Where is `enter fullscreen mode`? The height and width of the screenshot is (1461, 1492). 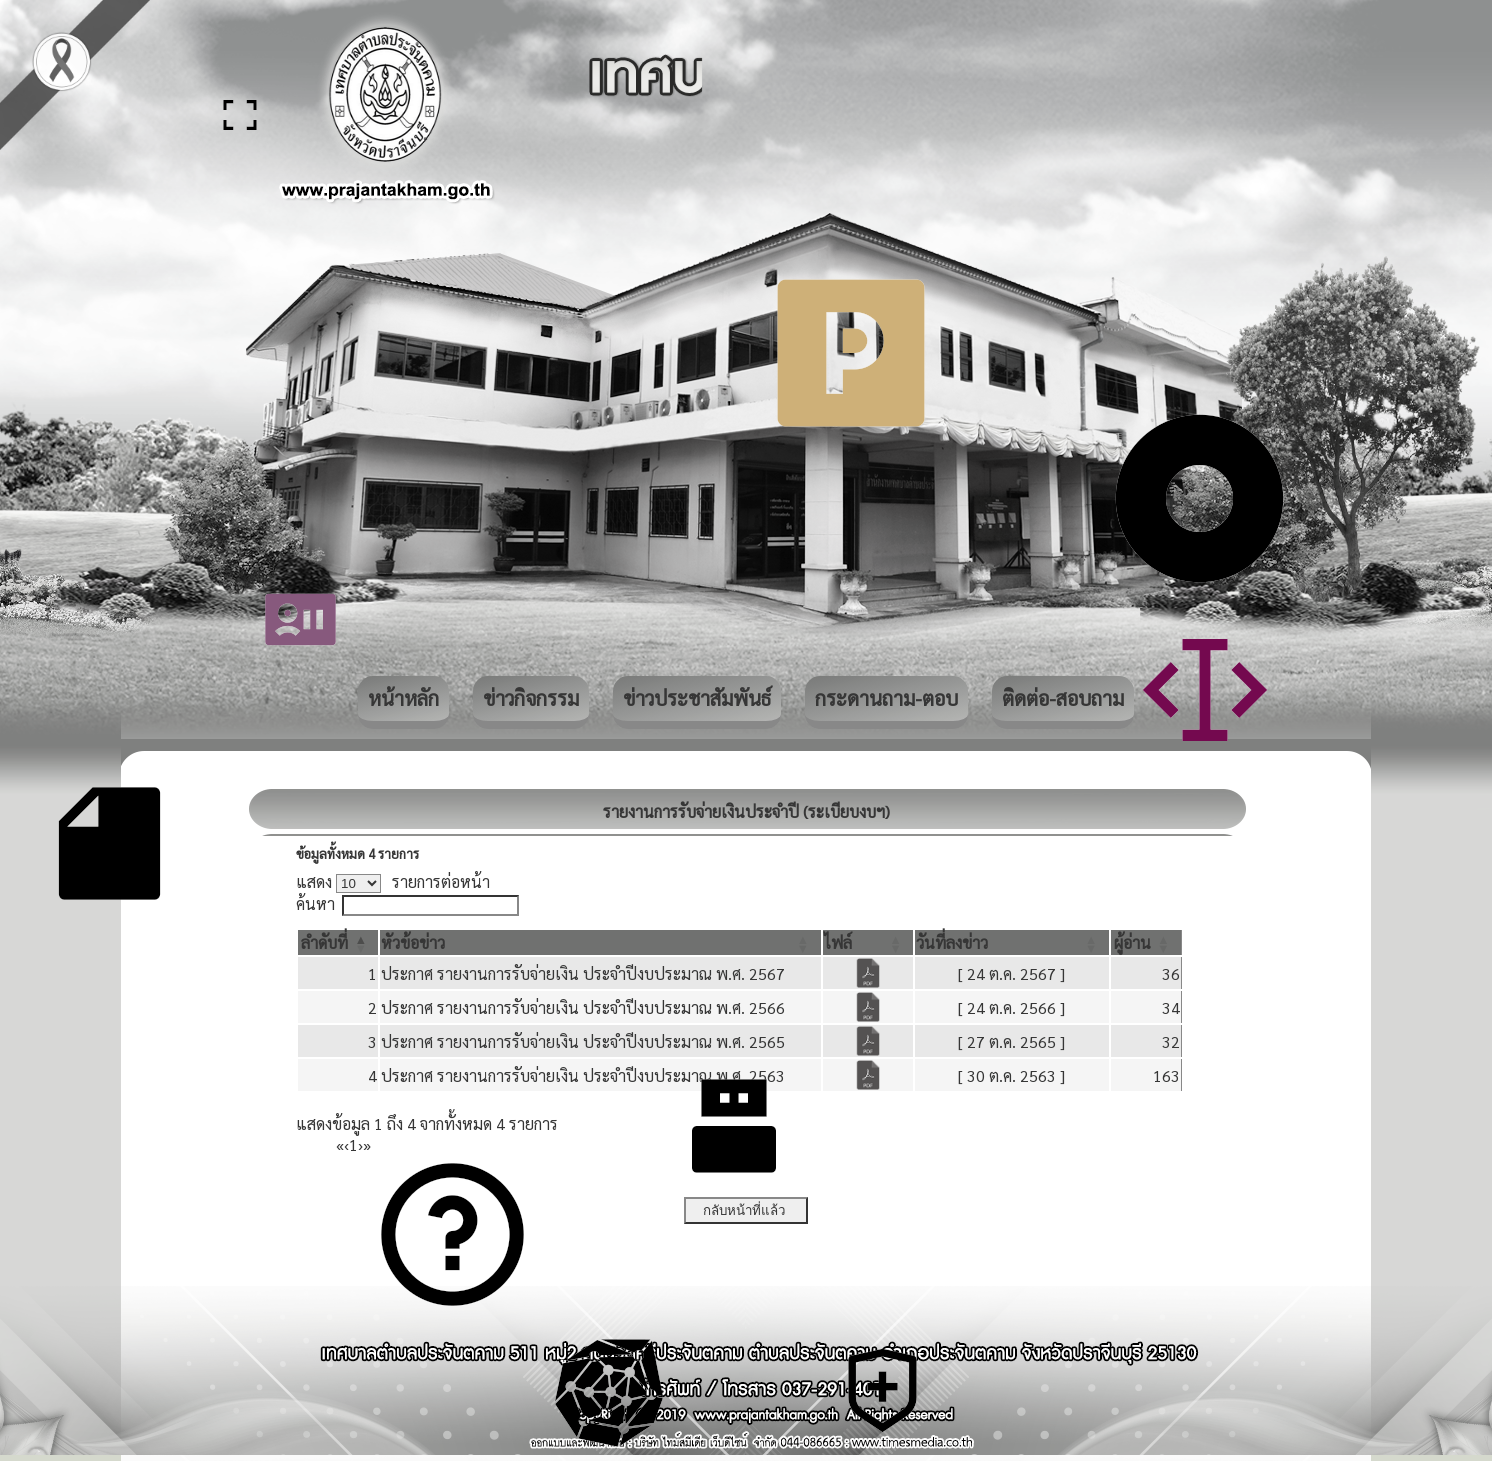
enter fullscreen mode is located at coordinates (240, 115).